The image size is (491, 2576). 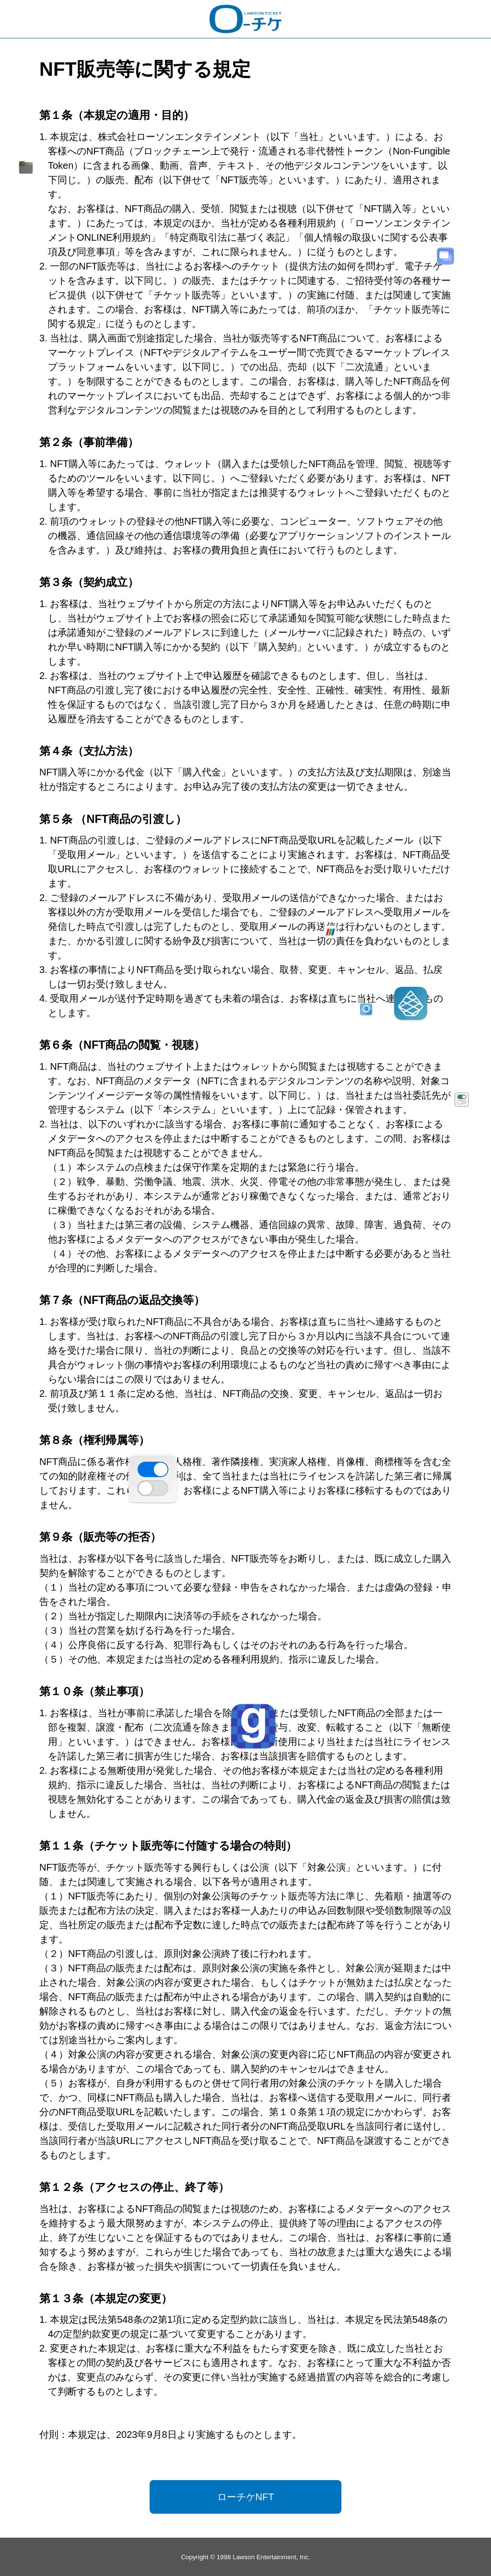 What do you see at coordinates (366, 1009) in the screenshot?
I see `open default applications settings` at bounding box center [366, 1009].